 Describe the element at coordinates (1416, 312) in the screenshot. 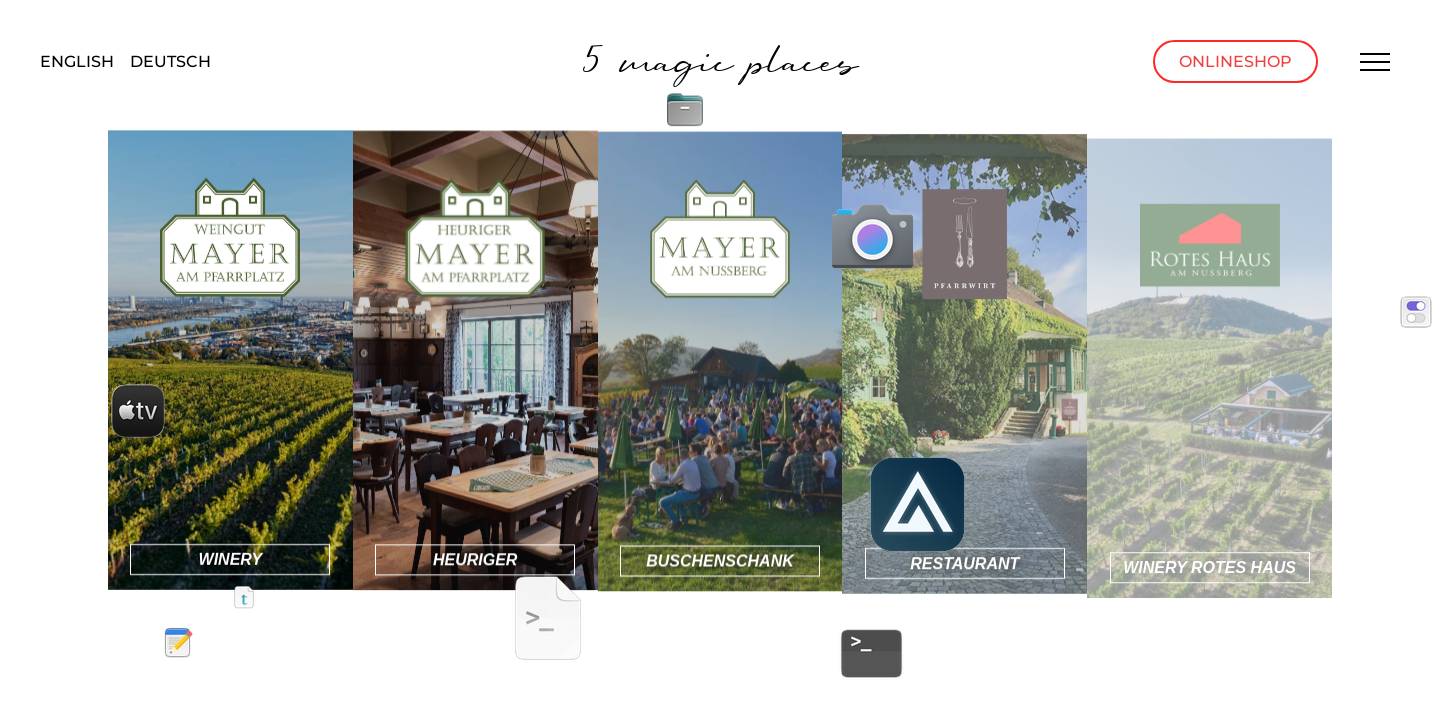

I see `open system settings` at that location.